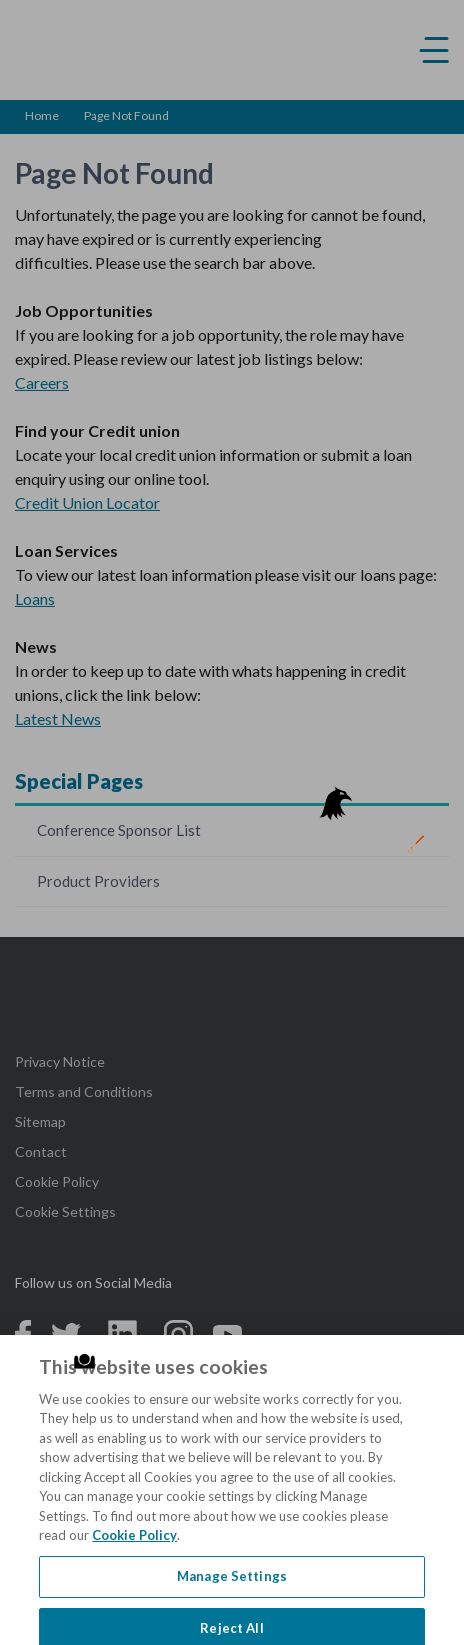 The height and width of the screenshot is (1645, 464). I want to click on relay baton item in a racing or sports game, so click(416, 844).